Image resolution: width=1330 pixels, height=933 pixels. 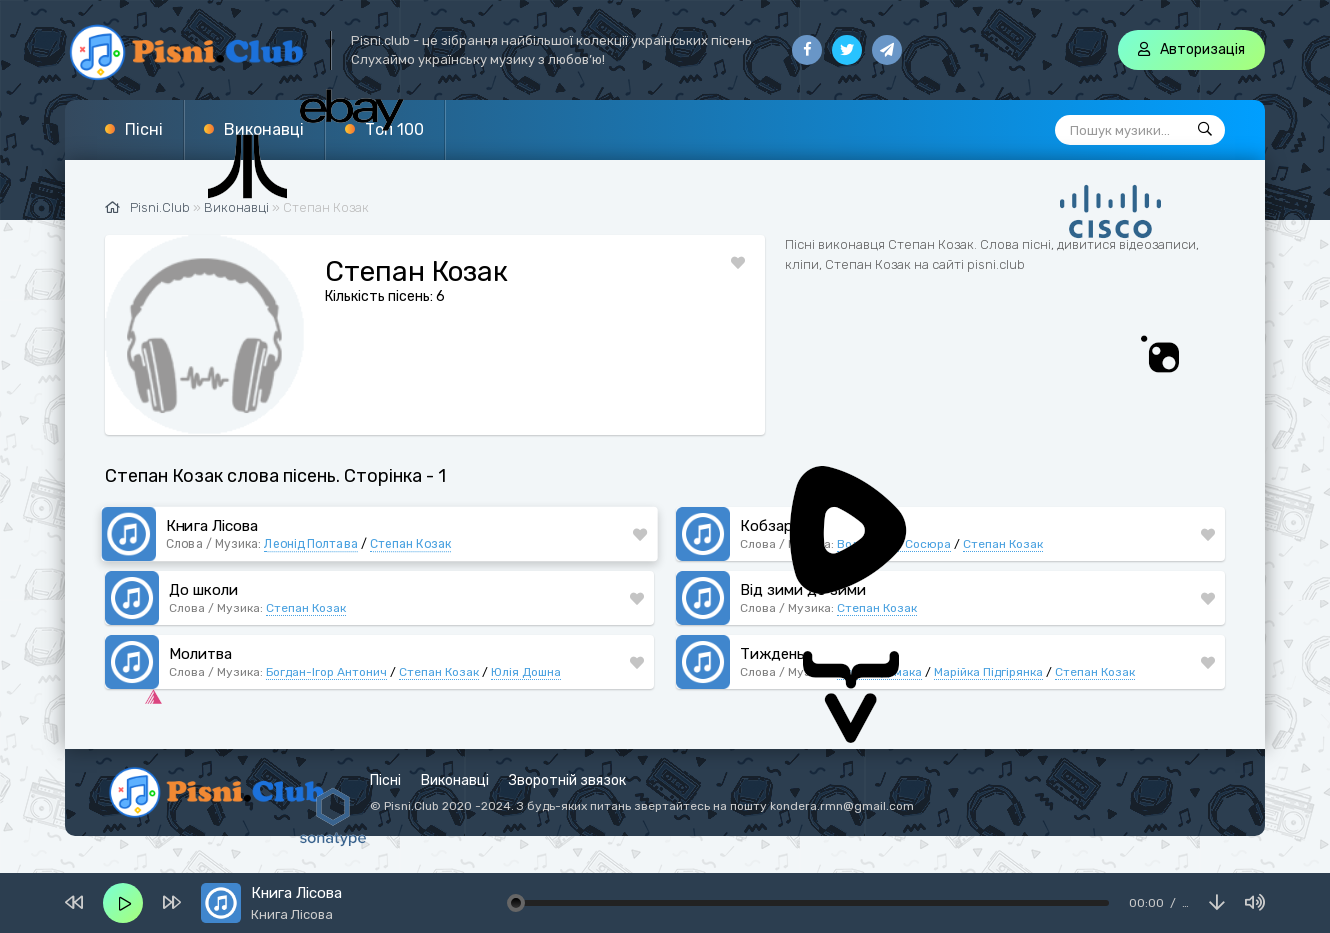 What do you see at coordinates (153, 696) in the screenshot?
I see `exoscale cloud services logo` at bounding box center [153, 696].